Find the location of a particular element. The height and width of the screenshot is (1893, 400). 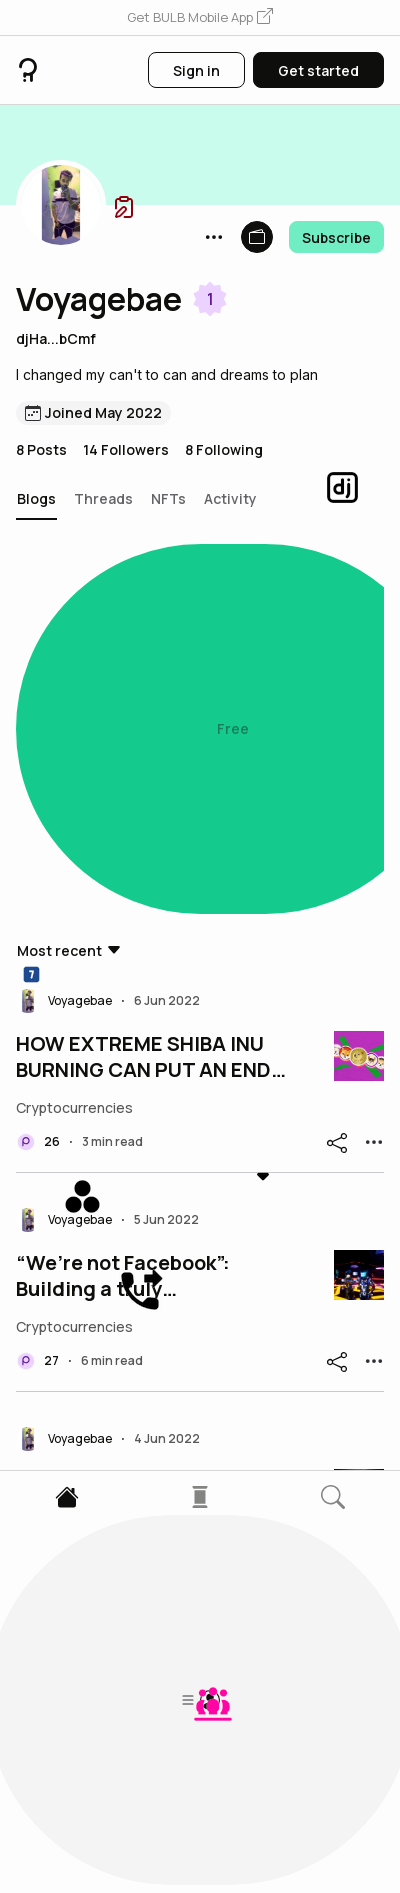

django web framework logo is located at coordinates (342, 487).